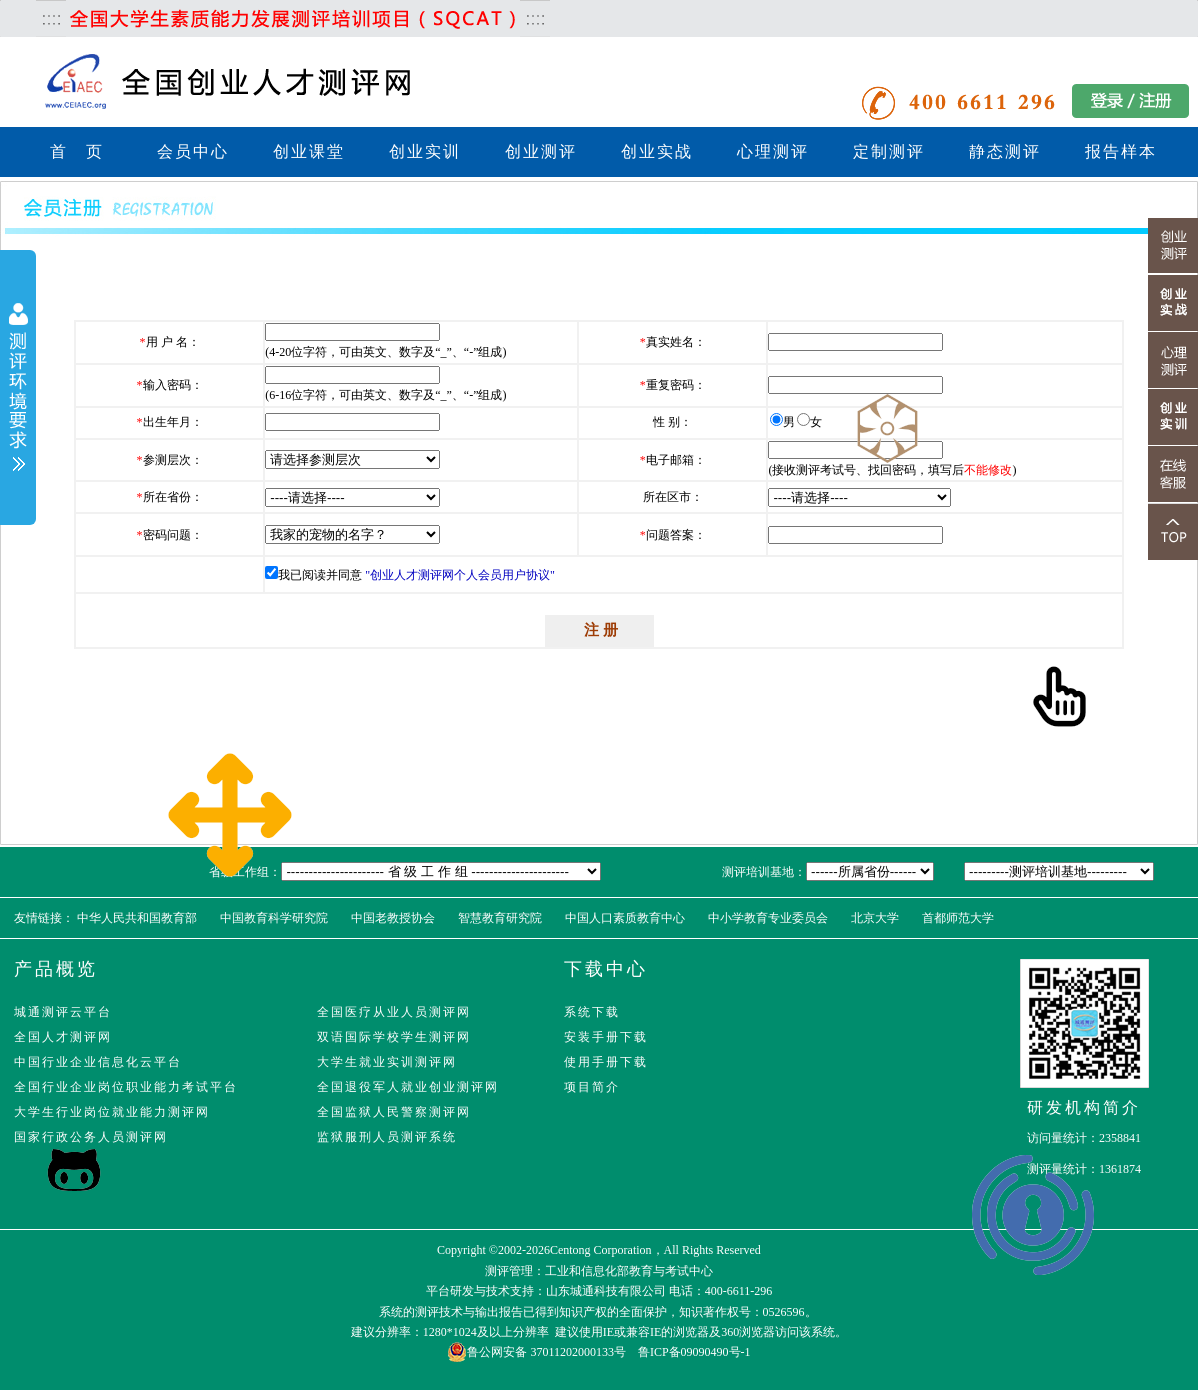 Image resolution: width=1198 pixels, height=1390 pixels. Describe the element at coordinates (230, 815) in the screenshot. I see `move or reposition an element` at that location.